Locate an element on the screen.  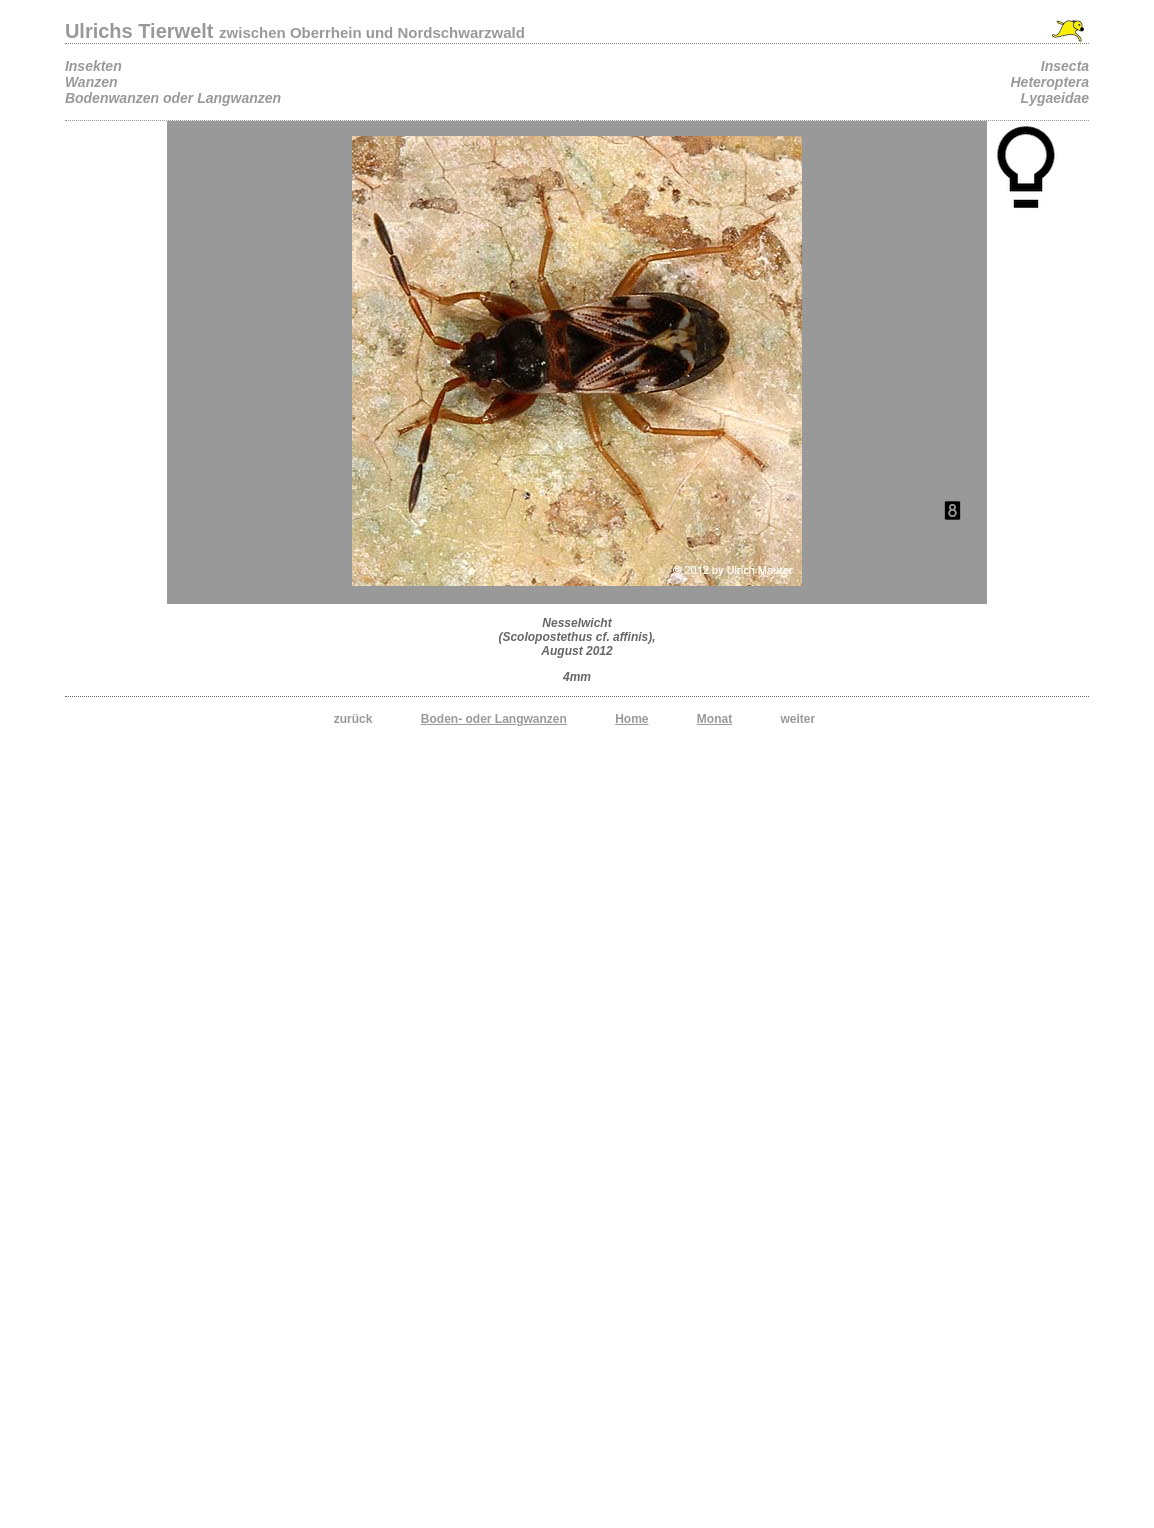
represents the number eight in a numbered list or sequence is located at coordinates (952, 510).